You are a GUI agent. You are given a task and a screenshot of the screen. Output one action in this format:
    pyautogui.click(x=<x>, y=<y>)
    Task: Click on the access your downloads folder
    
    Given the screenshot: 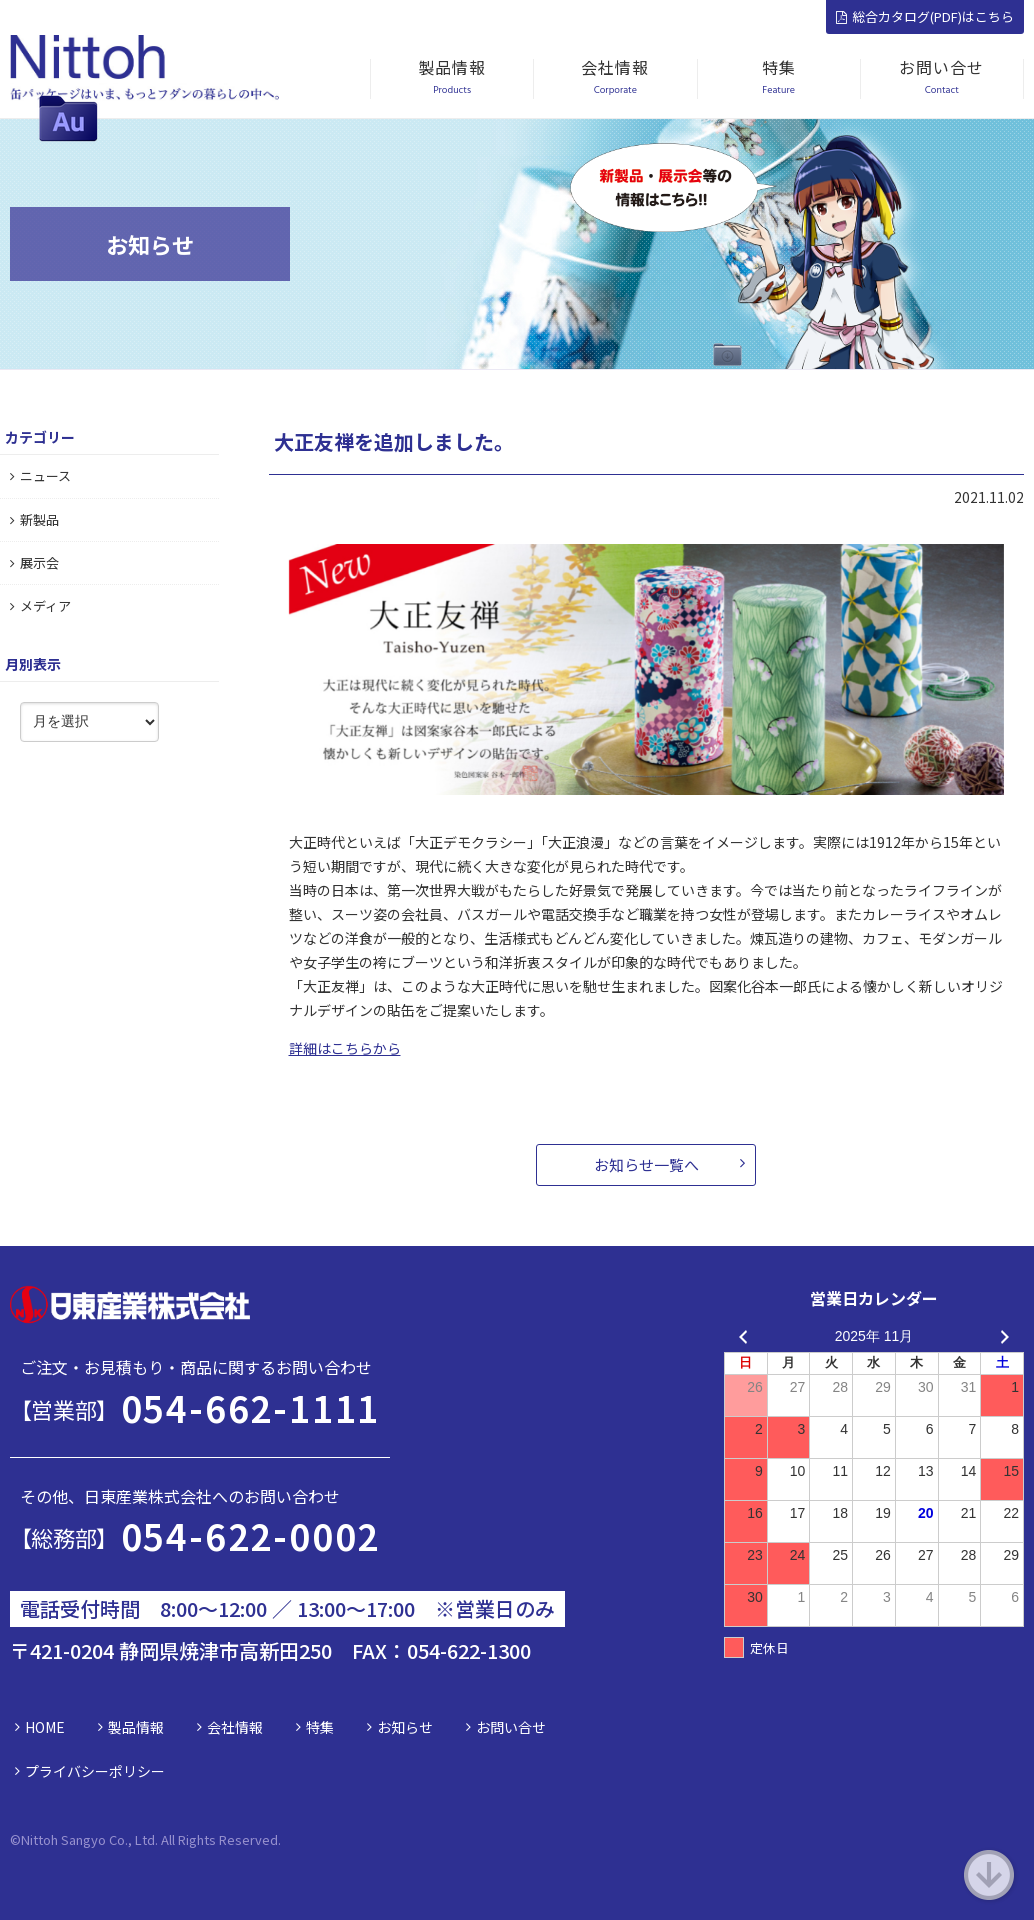 What is the action you would take?
    pyautogui.click(x=727, y=354)
    